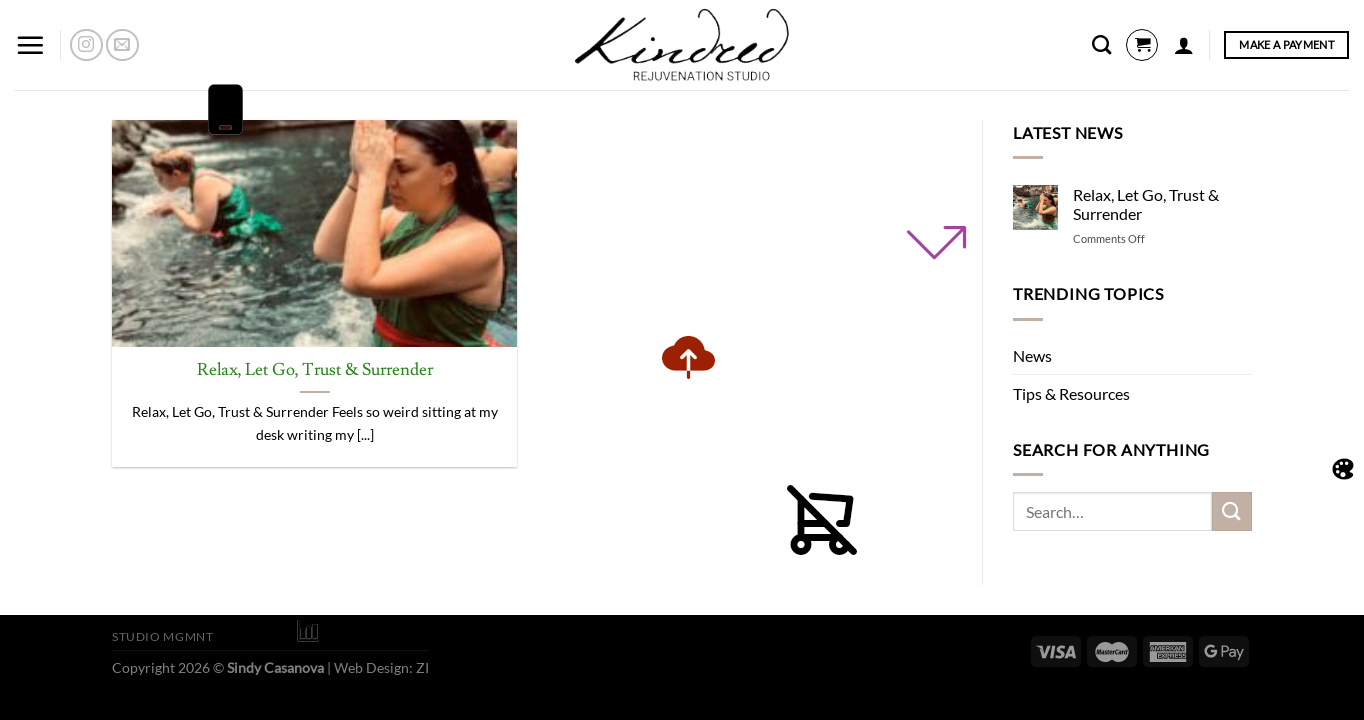 The width and height of the screenshot is (1364, 720). Describe the element at coordinates (1343, 469) in the screenshot. I see `open color picker or theme settings` at that location.